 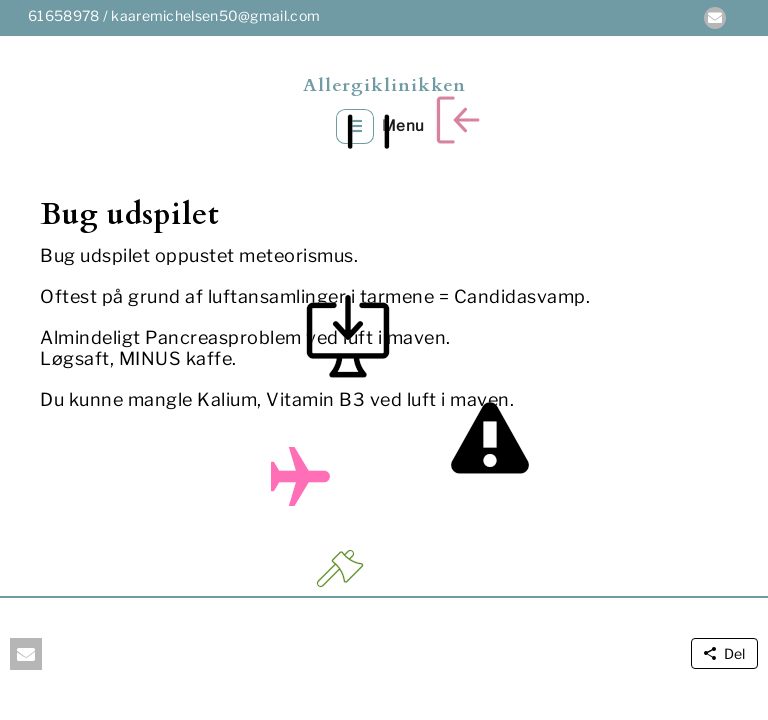 What do you see at coordinates (490, 441) in the screenshot?
I see `indicates a warning or alert requiring attention` at bounding box center [490, 441].